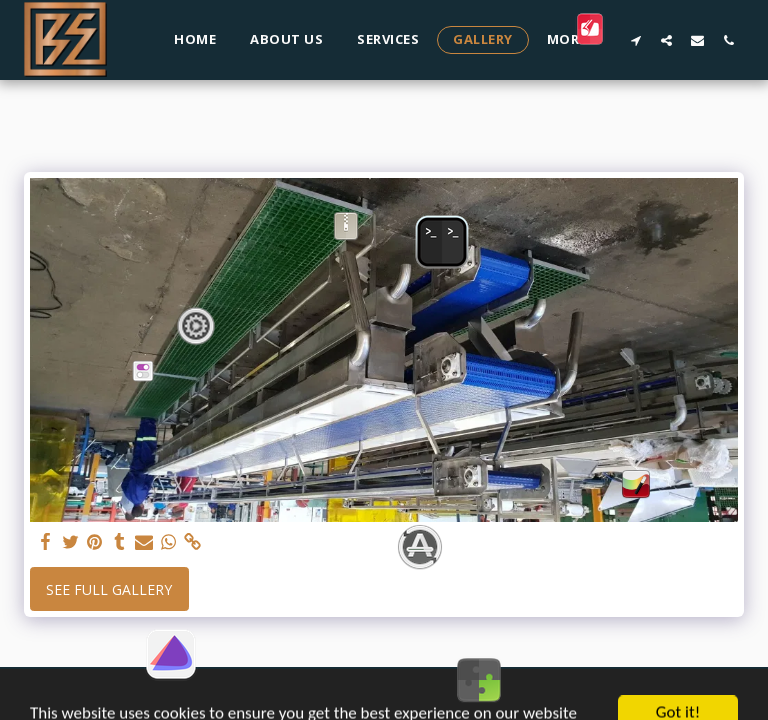  What do you see at coordinates (346, 226) in the screenshot?
I see `open engrampa archive manager` at bounding box center [346, 226].